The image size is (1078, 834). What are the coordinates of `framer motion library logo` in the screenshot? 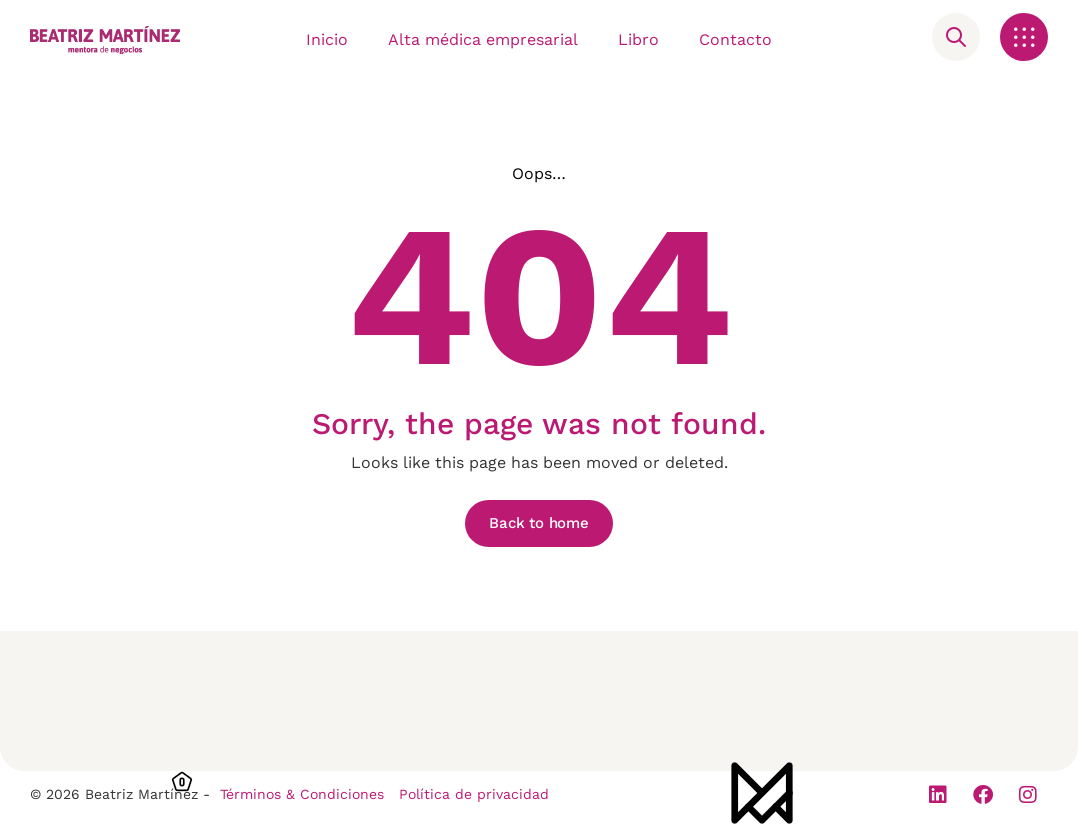 It's located at (762, 793).